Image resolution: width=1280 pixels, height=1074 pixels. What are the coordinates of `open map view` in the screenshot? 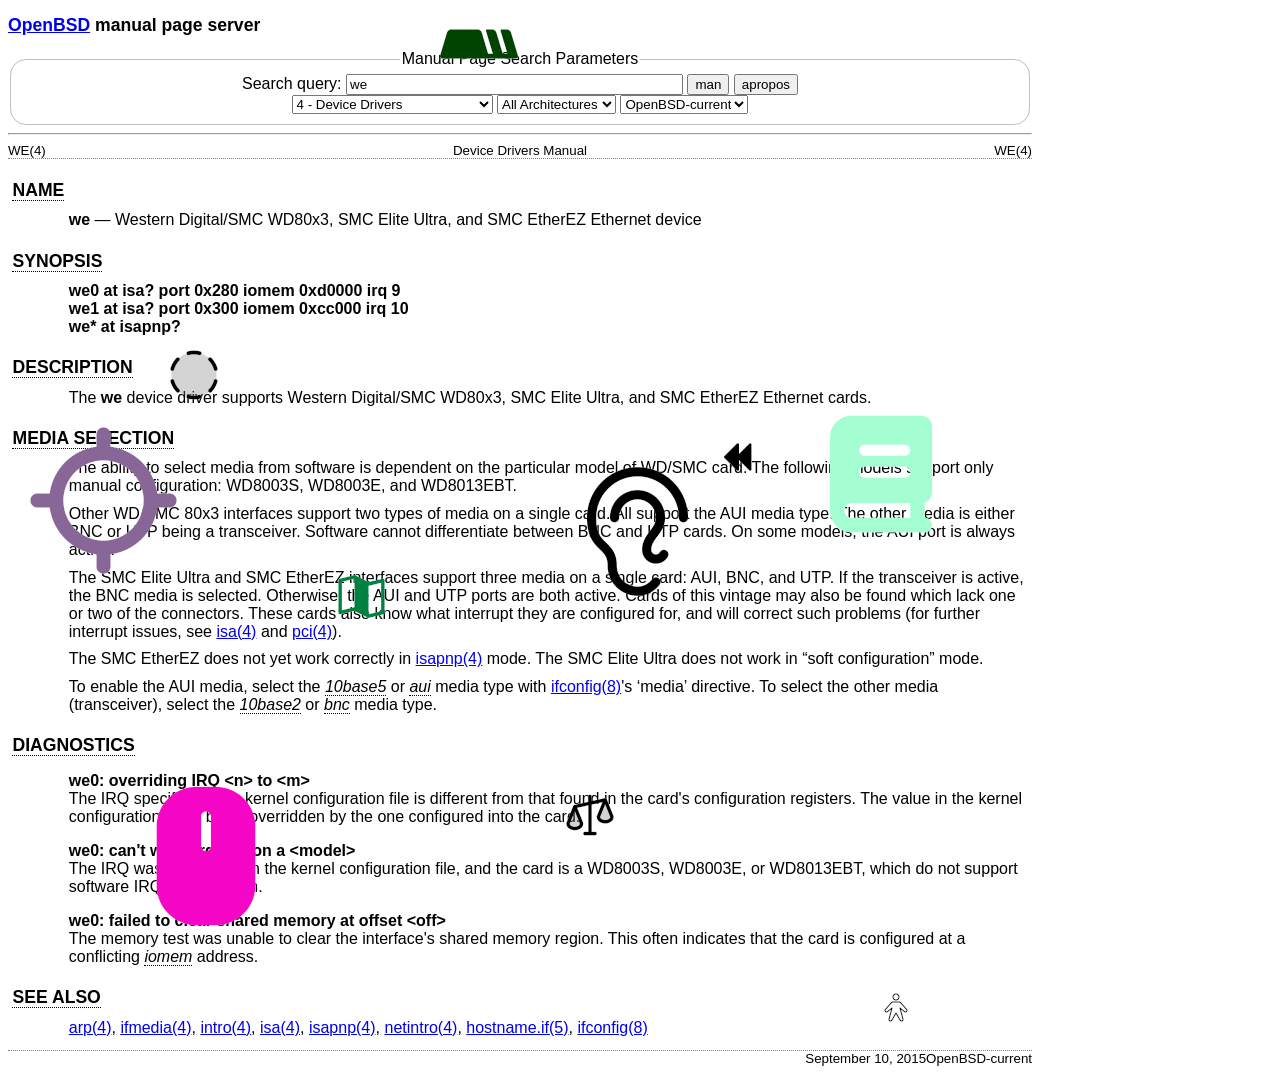 It's located at (361, 596).